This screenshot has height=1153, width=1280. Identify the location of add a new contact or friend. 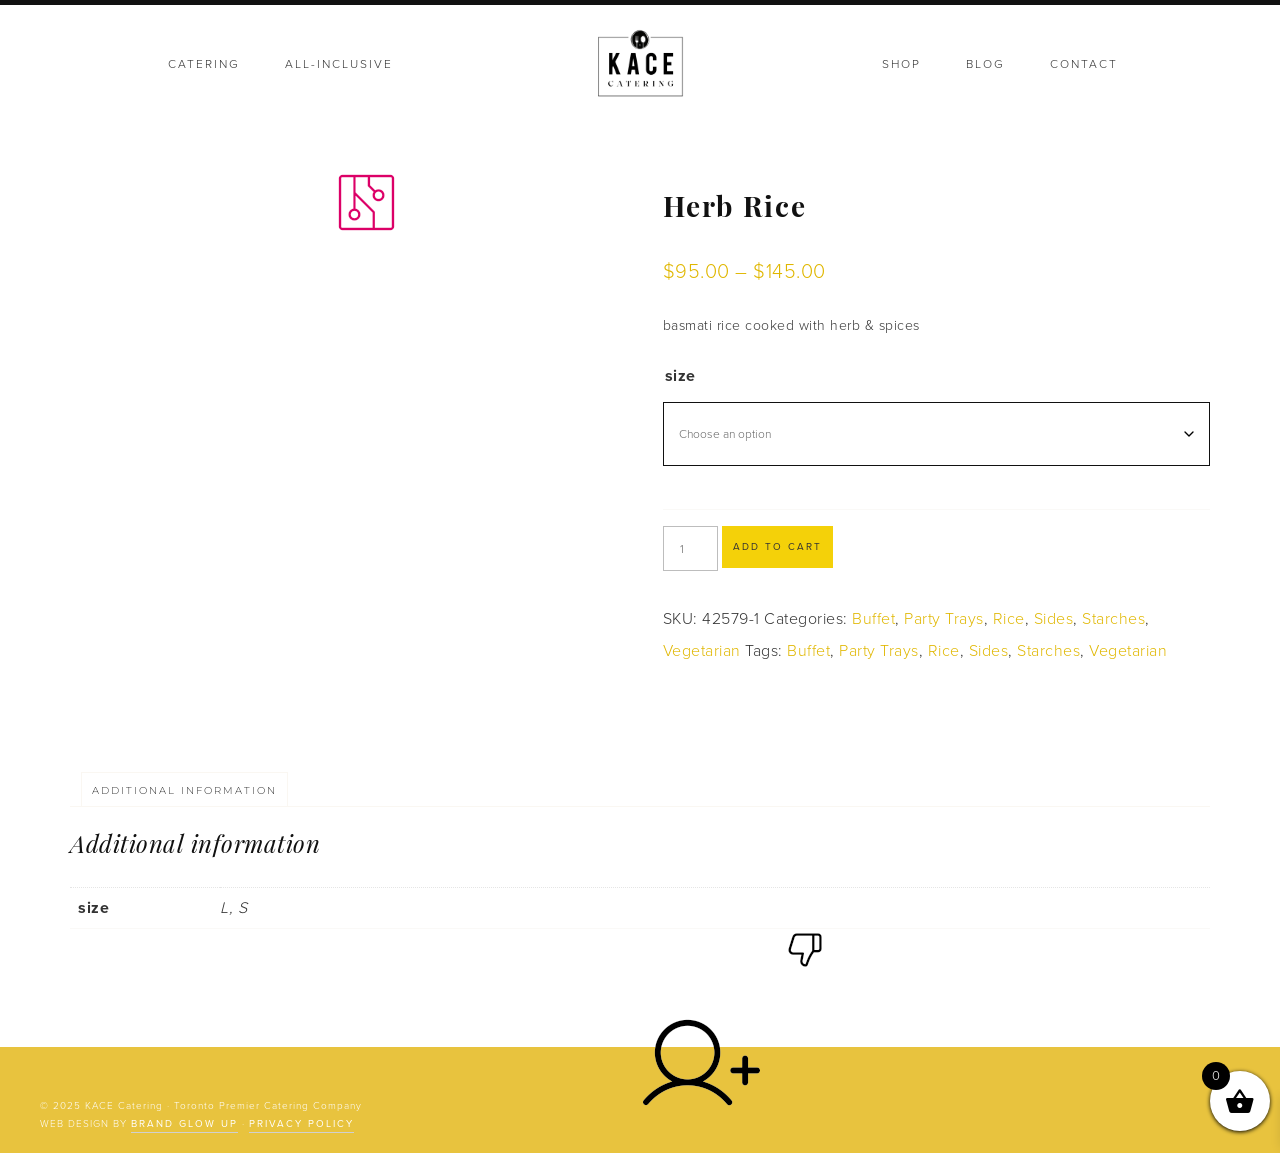
(697, 1066).